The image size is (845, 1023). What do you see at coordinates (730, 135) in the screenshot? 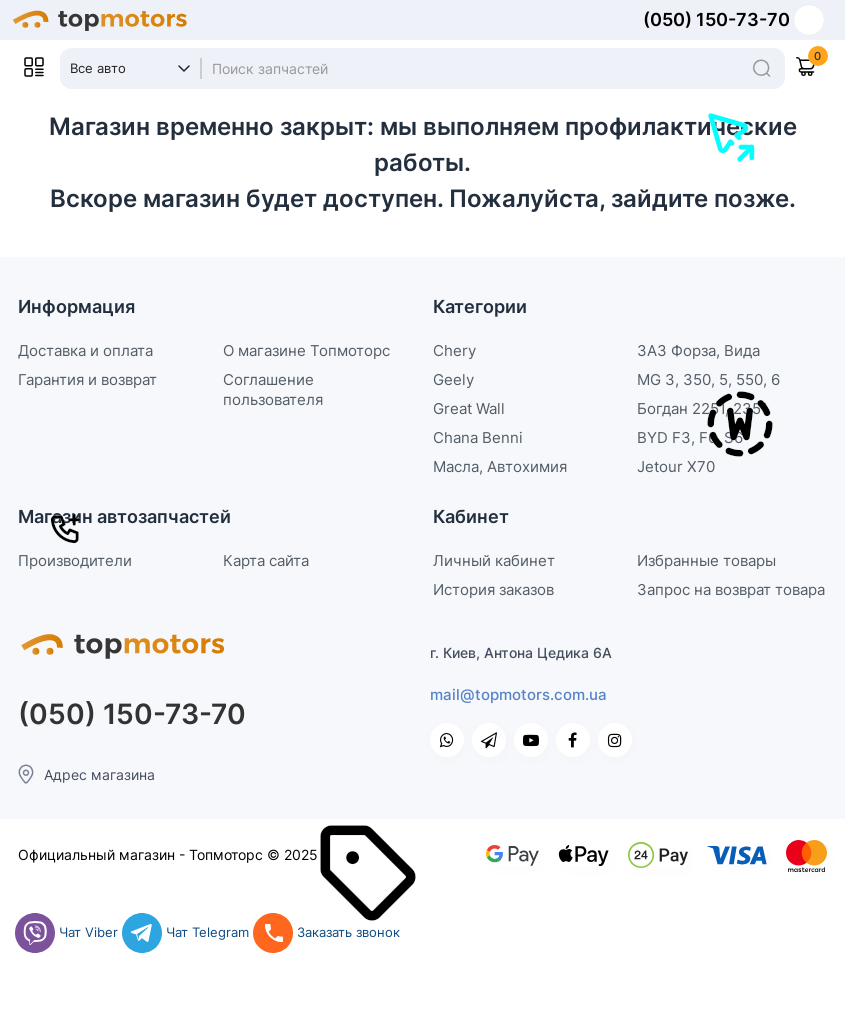
I see `share cursor or pointer location` at bounding box center [730, 135].